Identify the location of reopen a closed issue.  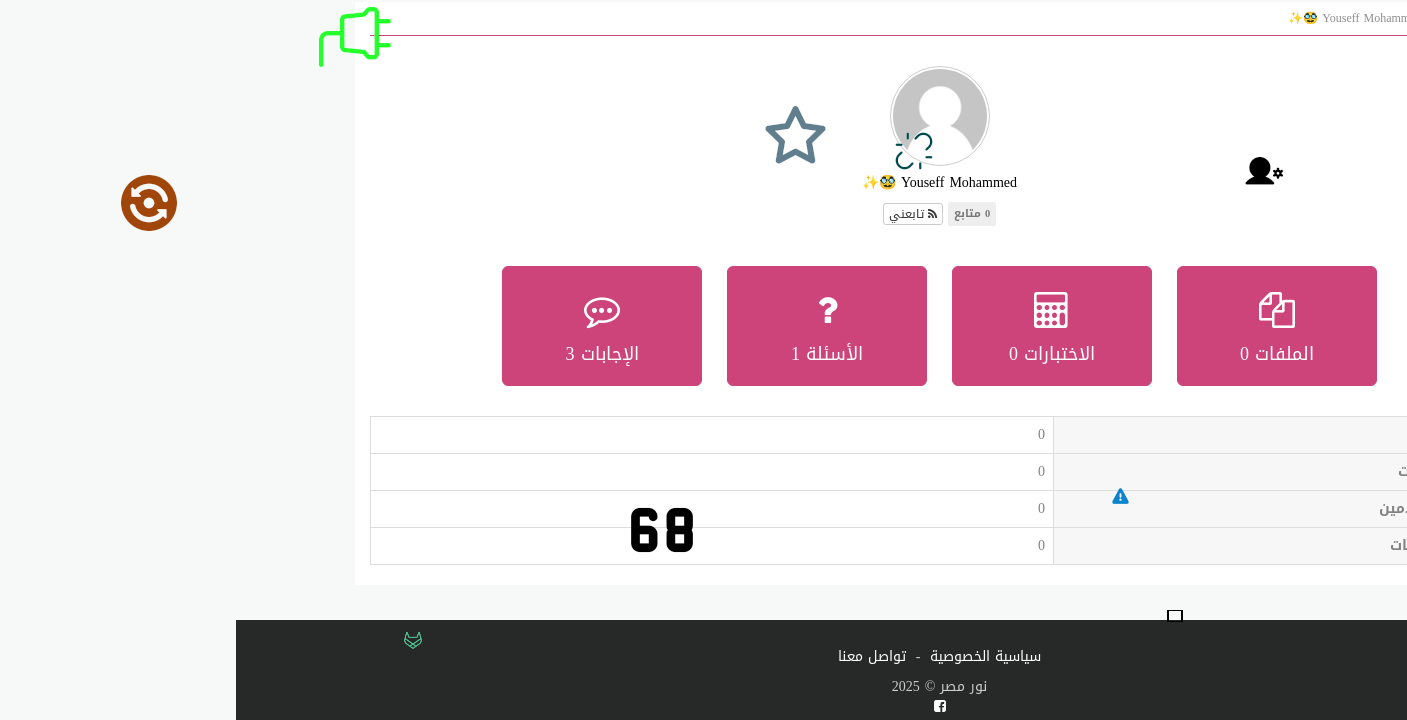
(149, 203).